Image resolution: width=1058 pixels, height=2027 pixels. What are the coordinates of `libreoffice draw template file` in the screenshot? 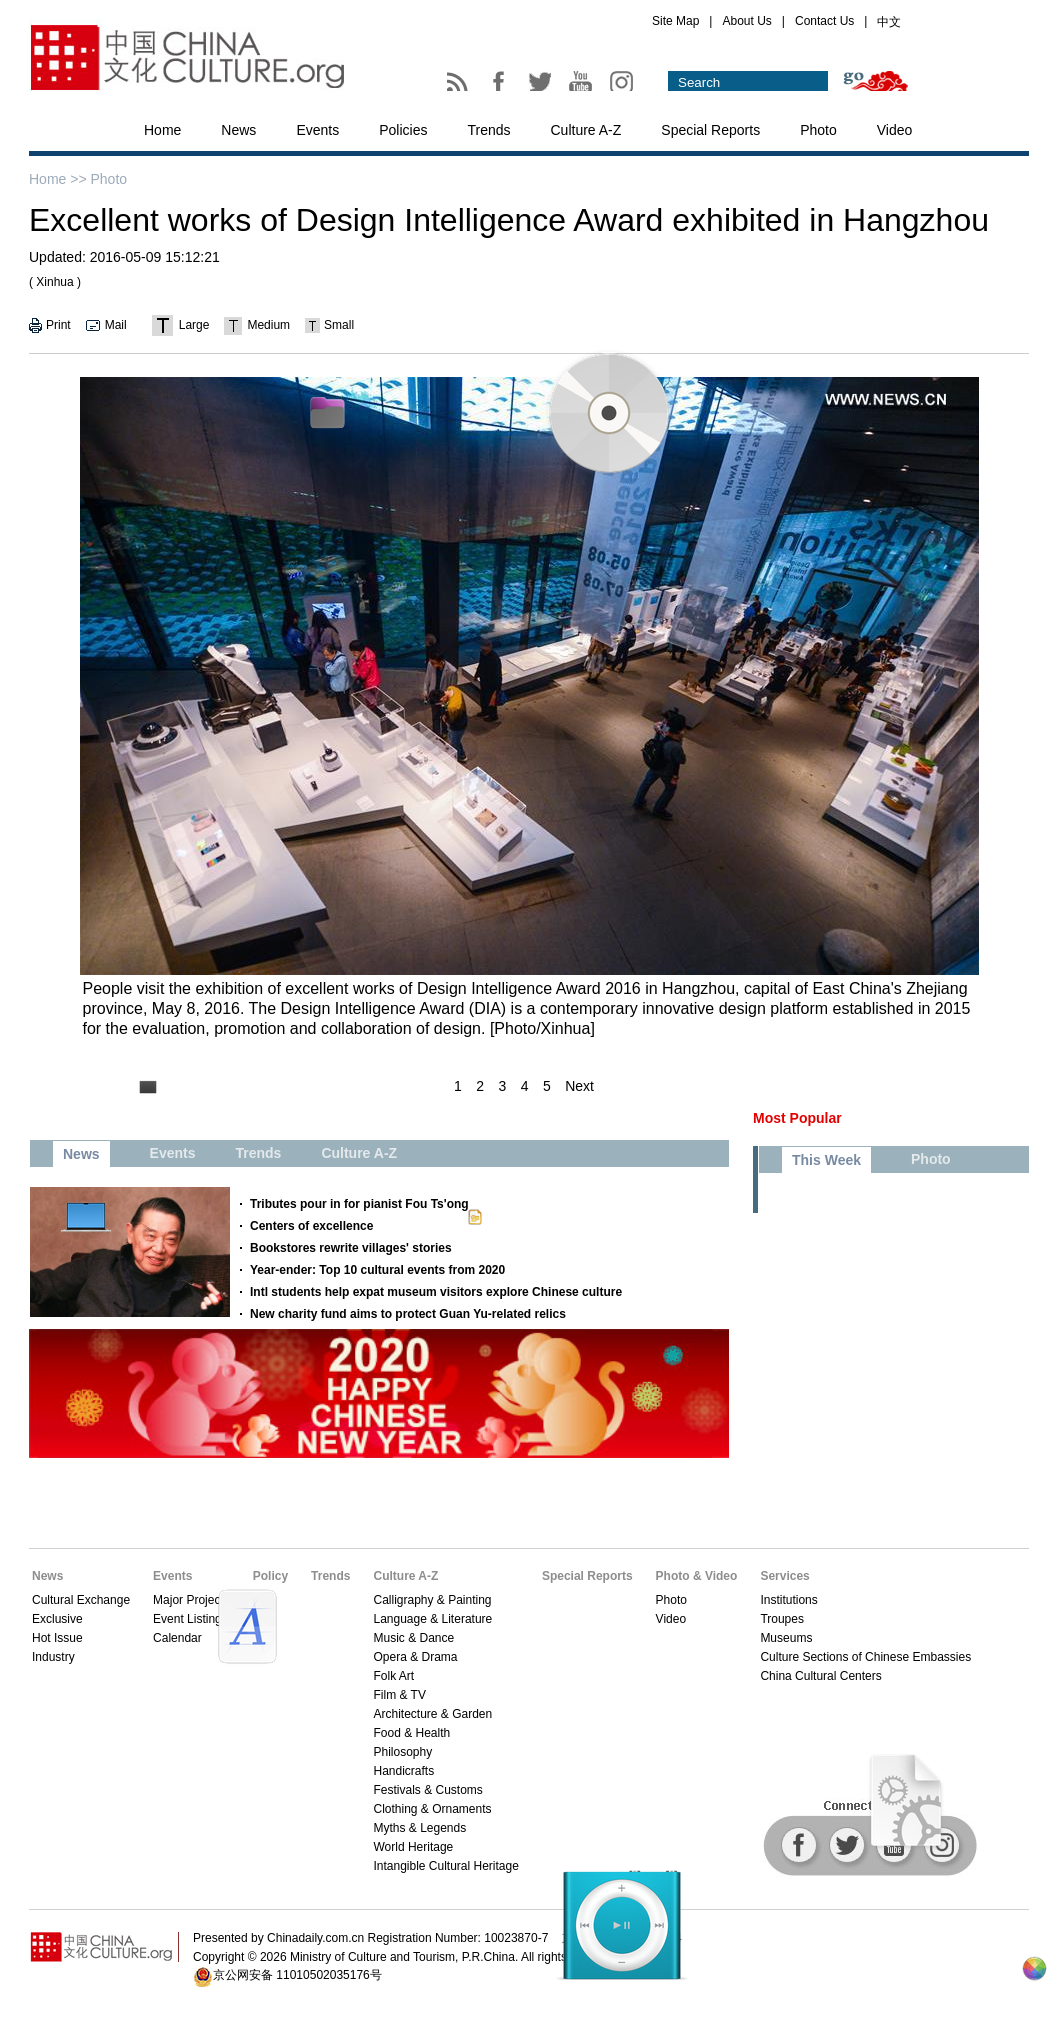 It's located at (475, 1217).